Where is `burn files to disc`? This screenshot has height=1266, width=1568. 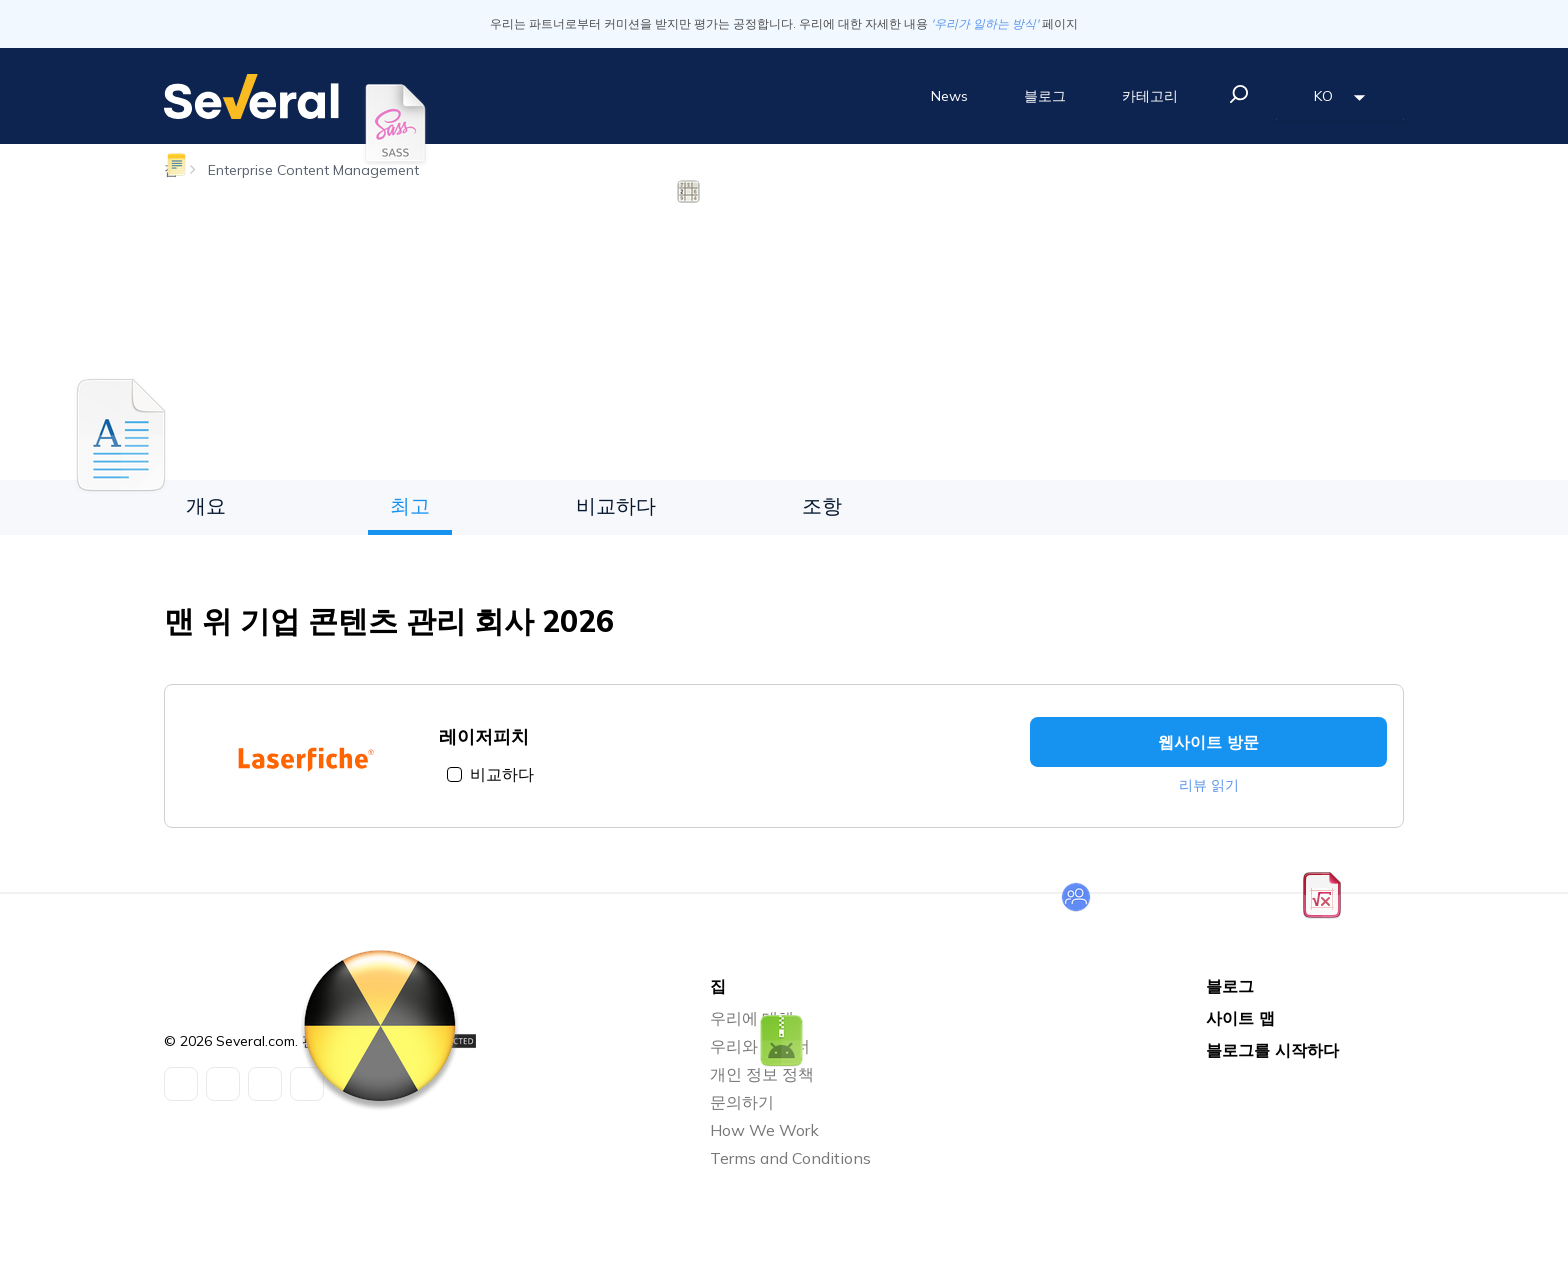
burn files to disc is located at coordinates (380, 1026).